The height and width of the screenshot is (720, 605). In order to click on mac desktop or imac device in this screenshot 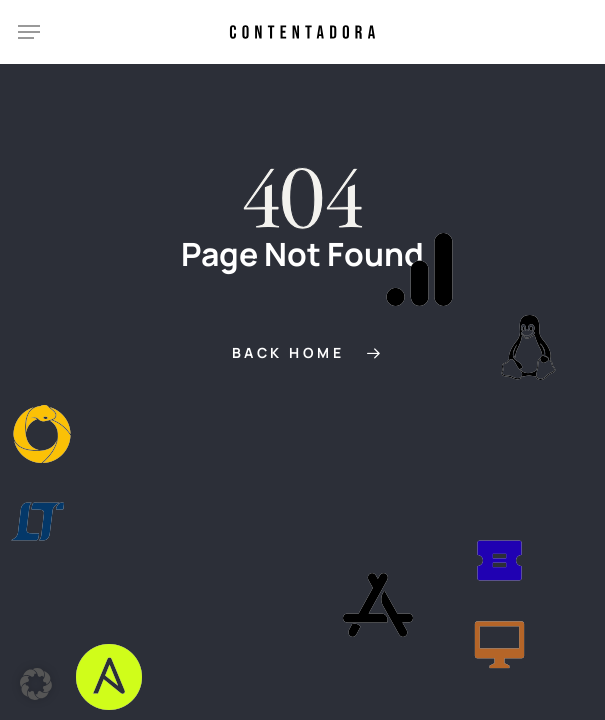, I will do `click(499, 643)`.